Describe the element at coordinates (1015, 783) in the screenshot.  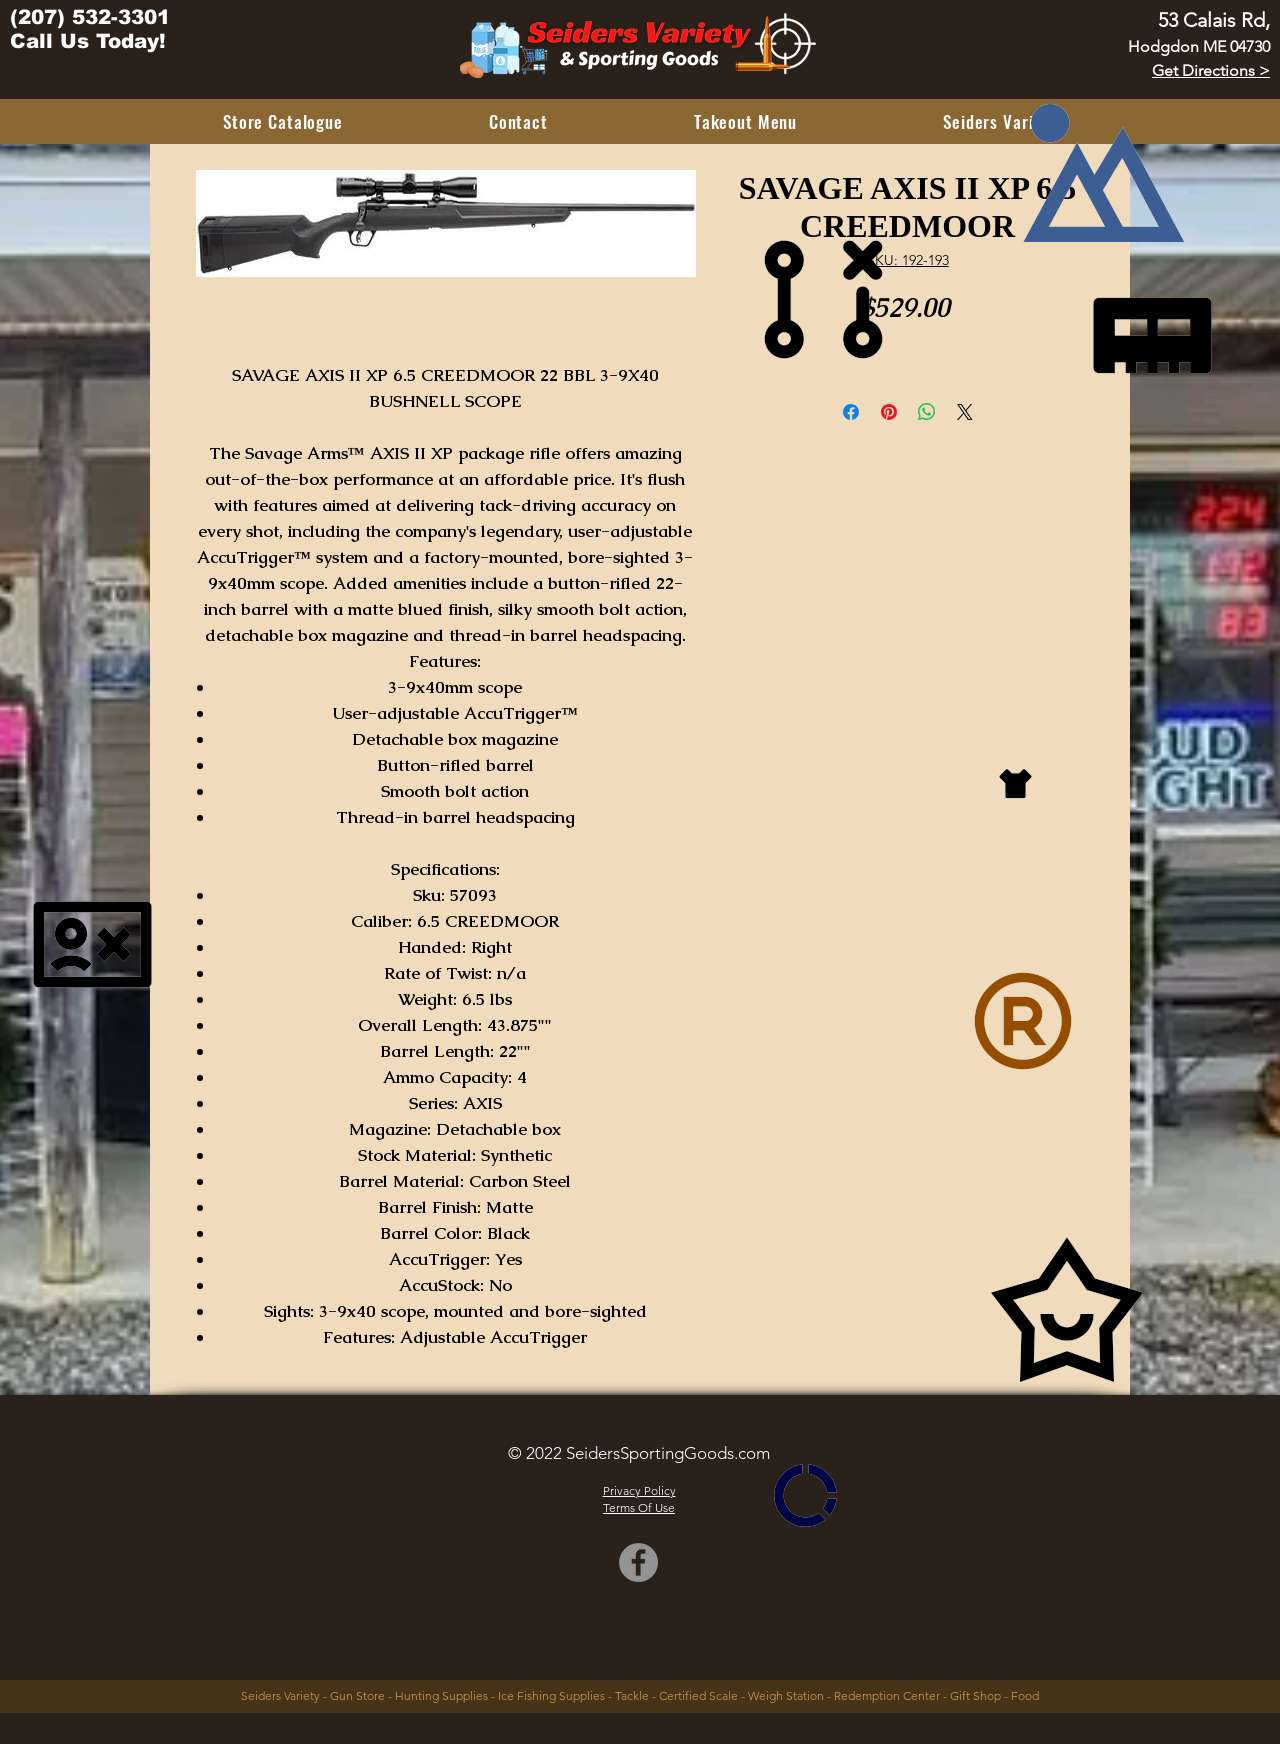
I see `browse clothing or apparel products` at that location.